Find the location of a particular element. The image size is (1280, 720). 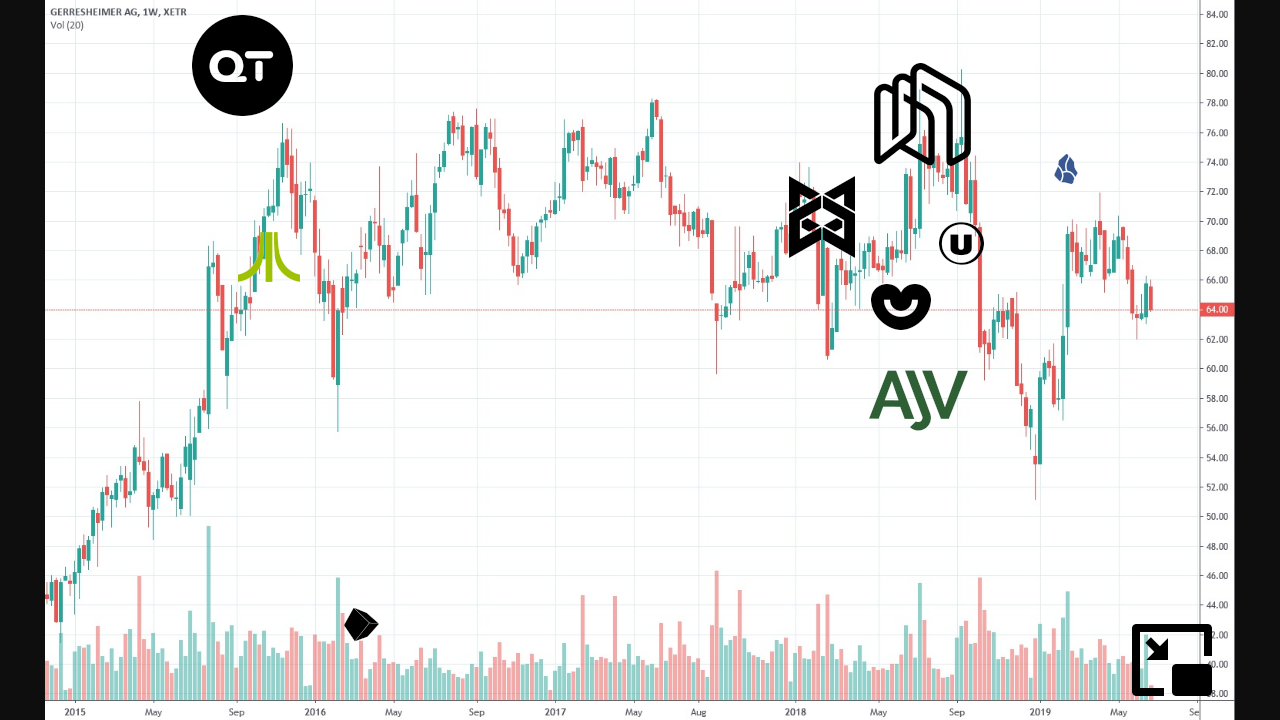

open obsidian note-taking app is located at coordinates (1066, 169).